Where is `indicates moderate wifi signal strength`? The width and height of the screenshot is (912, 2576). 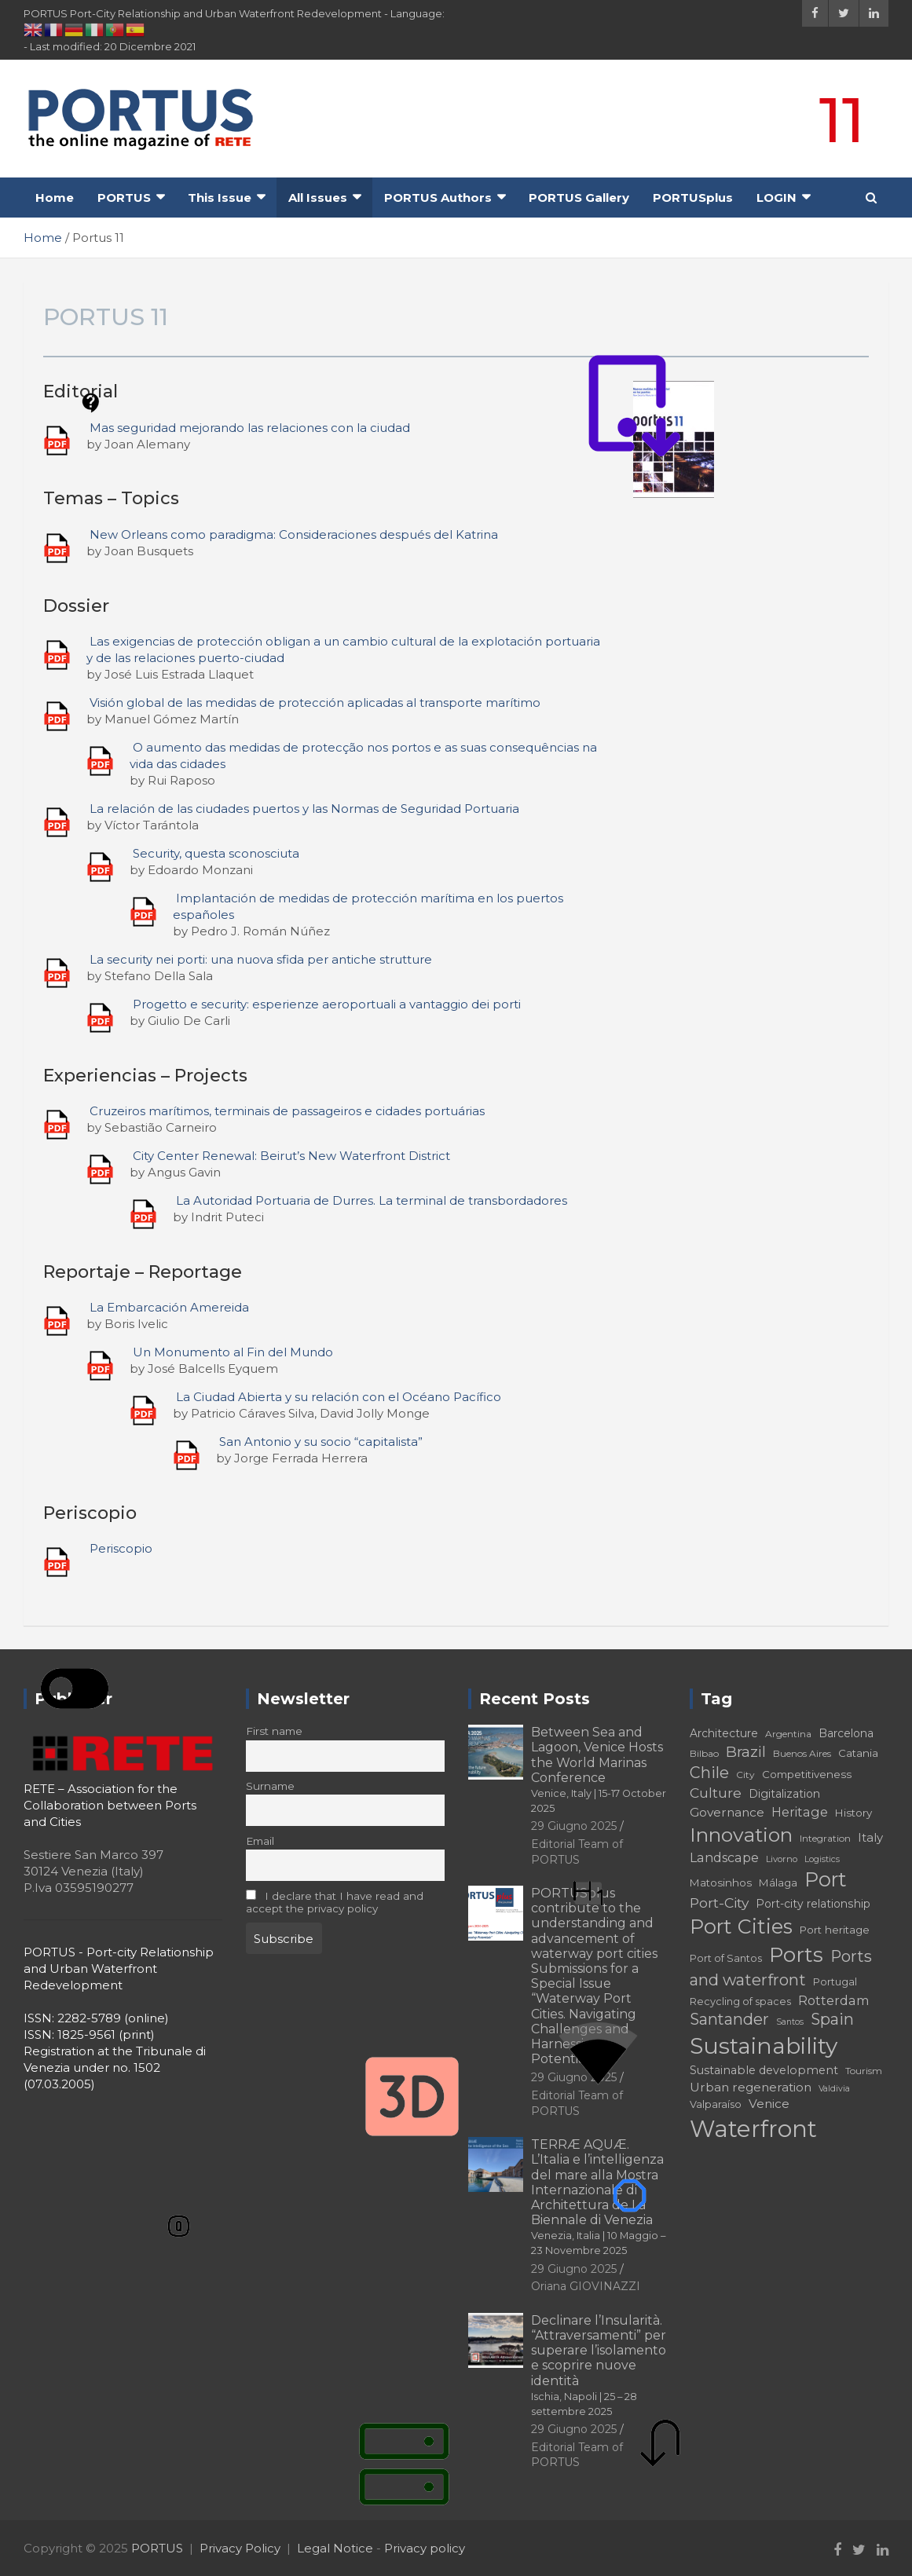
indicates moderate wifi signal strength is located at coordinates (598, 2052).